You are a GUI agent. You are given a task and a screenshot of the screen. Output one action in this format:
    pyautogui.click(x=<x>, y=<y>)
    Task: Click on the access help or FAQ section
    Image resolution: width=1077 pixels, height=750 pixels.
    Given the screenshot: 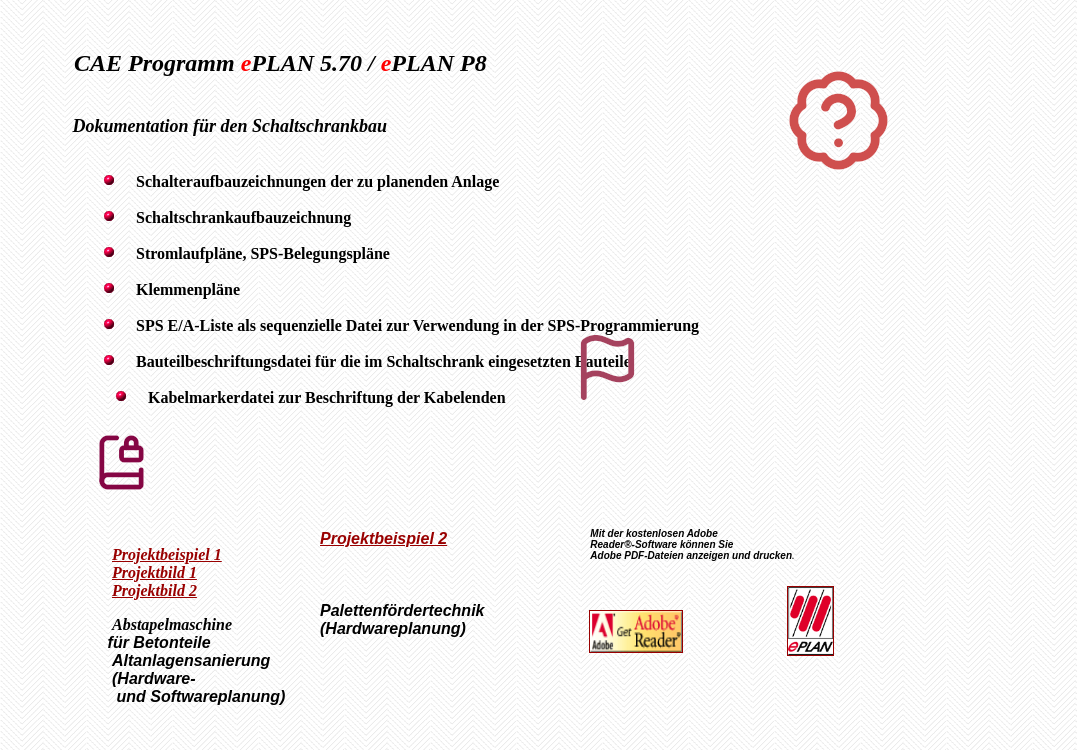 What is the action you would take?
    pyautogui.click(x=838, y=120)
    